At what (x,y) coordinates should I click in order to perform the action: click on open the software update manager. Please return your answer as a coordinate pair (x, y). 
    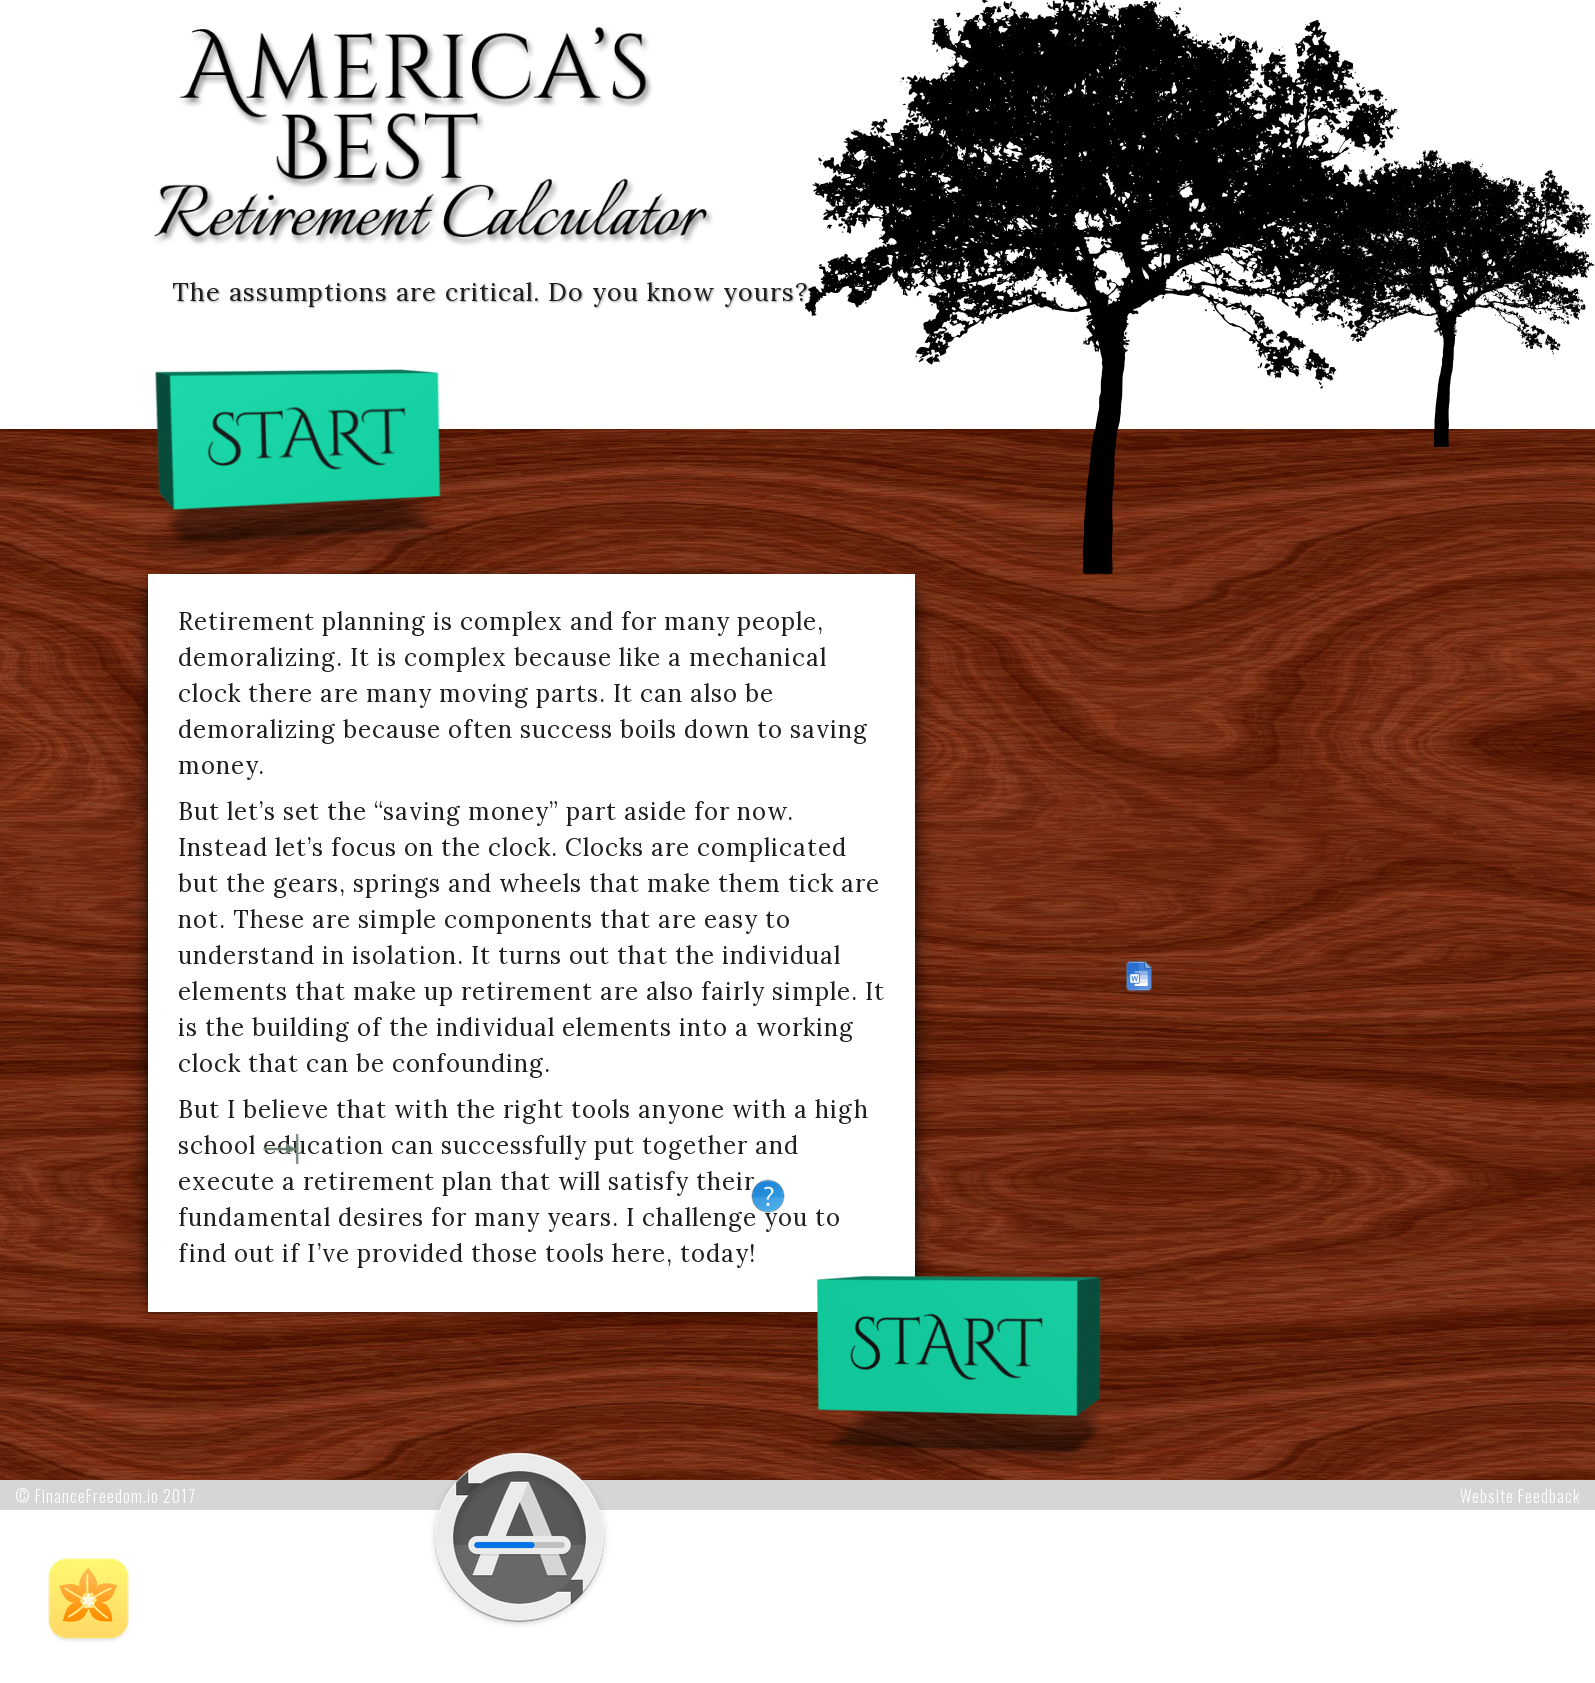
    Looking at the image, I should click on (519, 1537).